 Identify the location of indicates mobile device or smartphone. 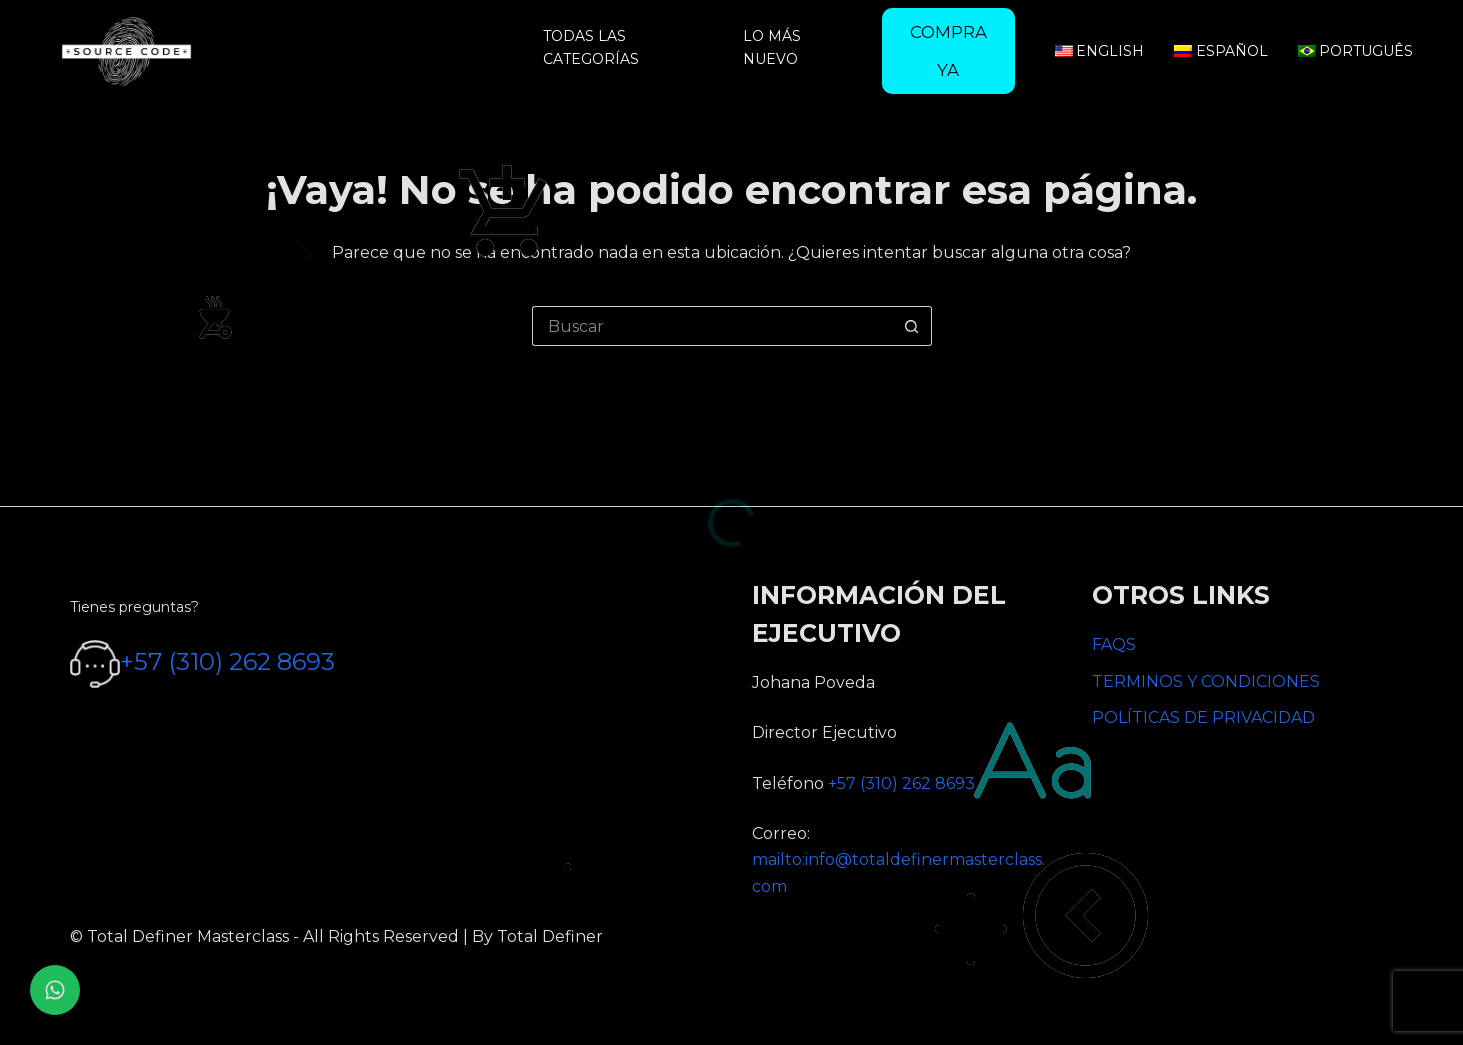
(569, 846).